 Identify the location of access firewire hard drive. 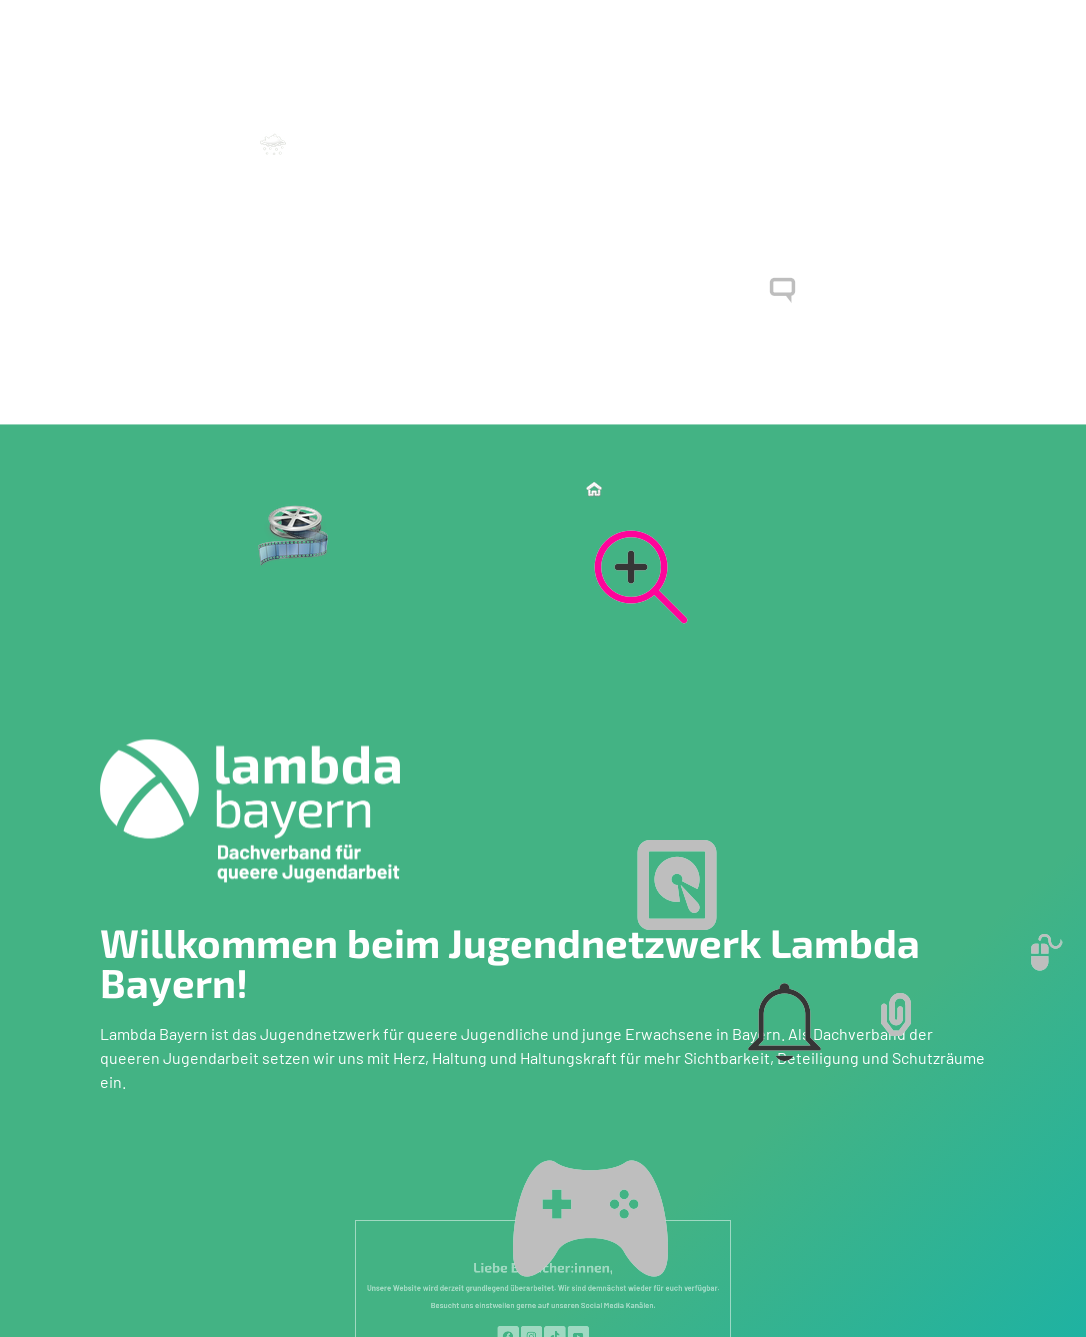
(677, 885).